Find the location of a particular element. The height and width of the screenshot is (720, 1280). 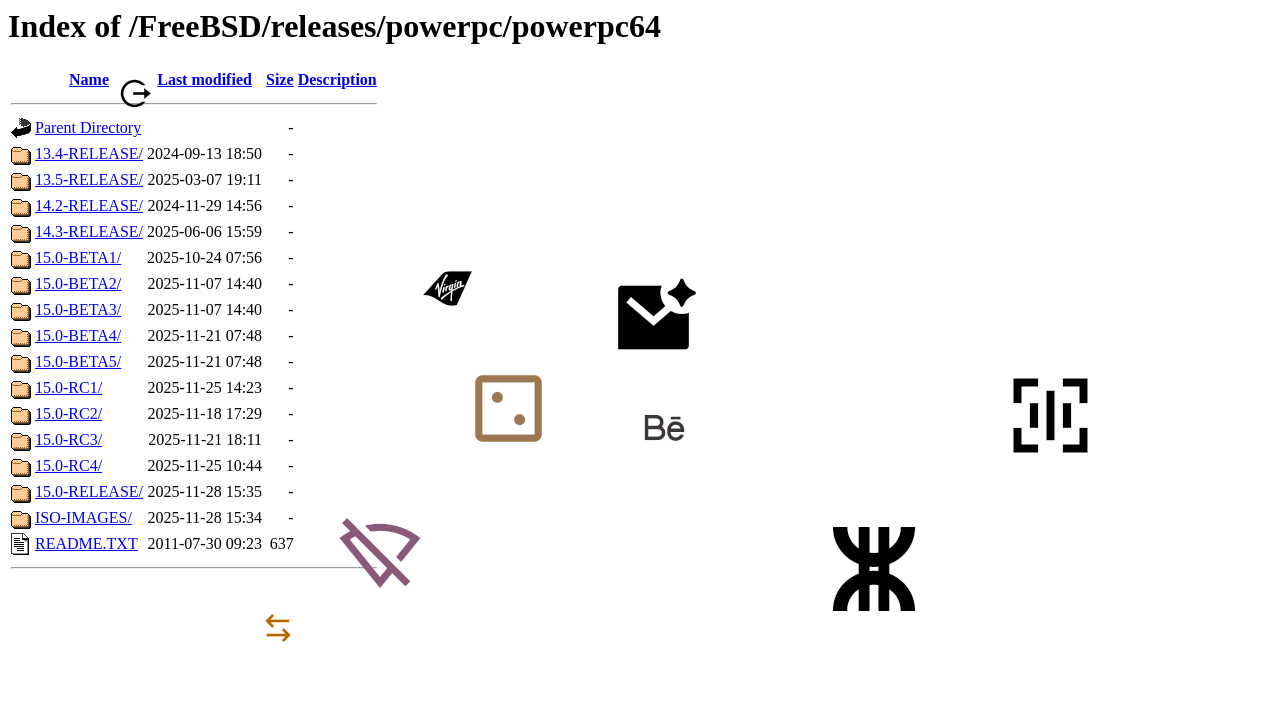

log out of your account is located at coordinates (134, 93).